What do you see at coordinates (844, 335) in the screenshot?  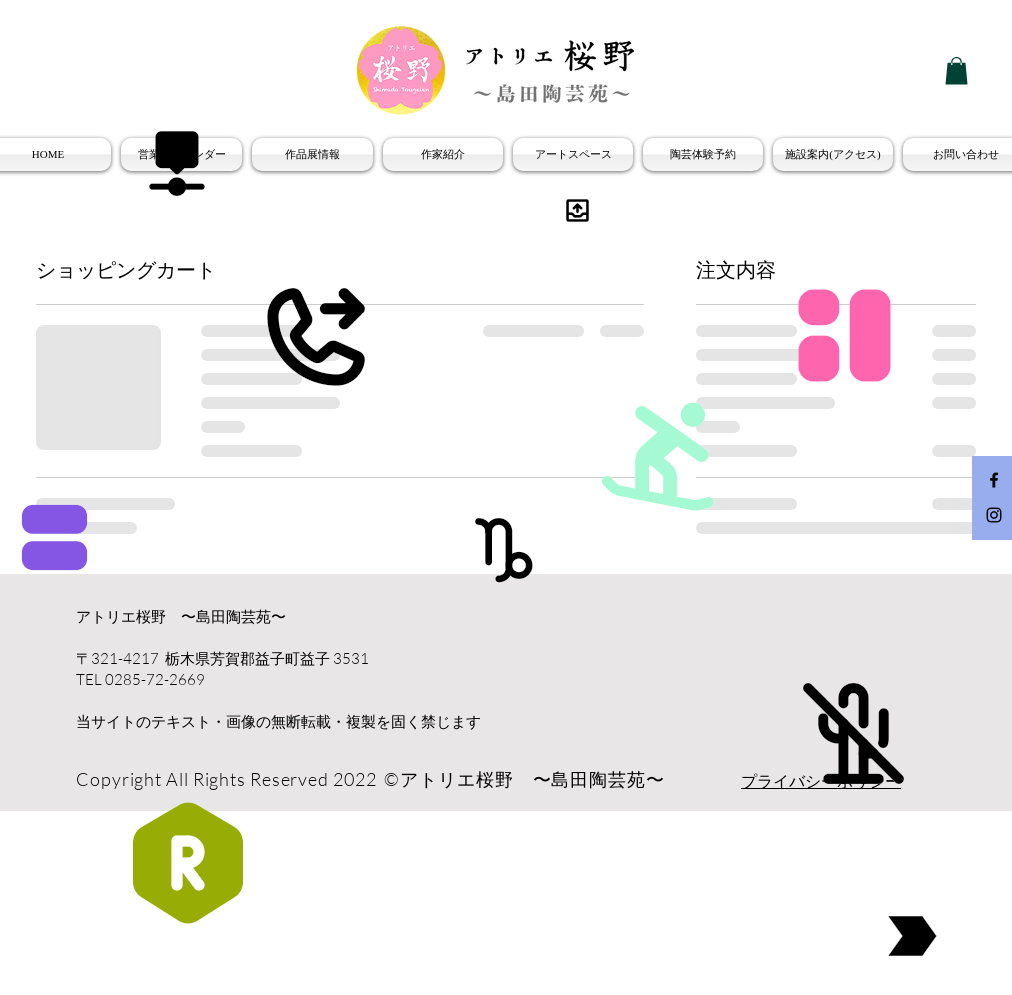 I see `switch to grid or layout view` at bounding box center [844, 335].